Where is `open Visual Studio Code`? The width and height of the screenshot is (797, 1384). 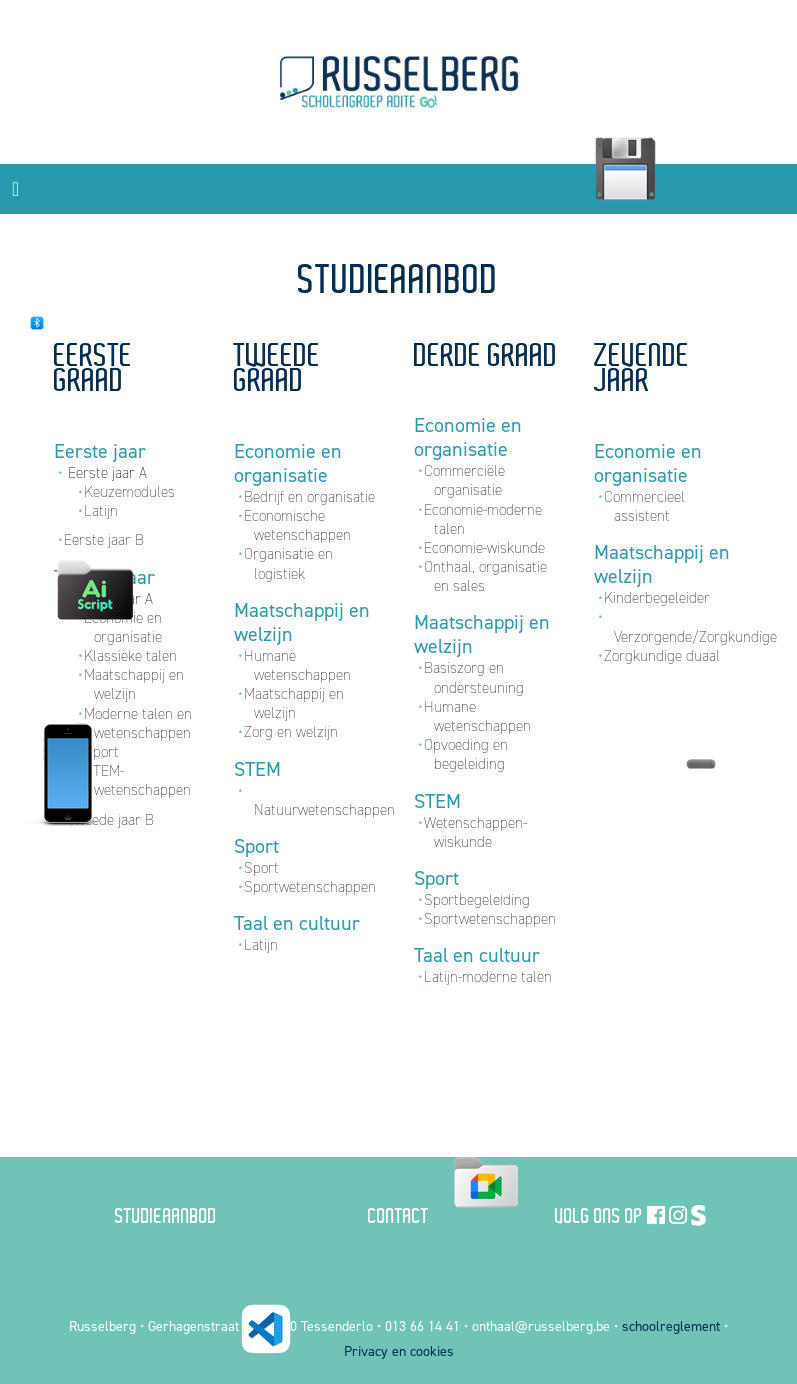 open Visual Studio Code is located at coordinates (266, 1329).